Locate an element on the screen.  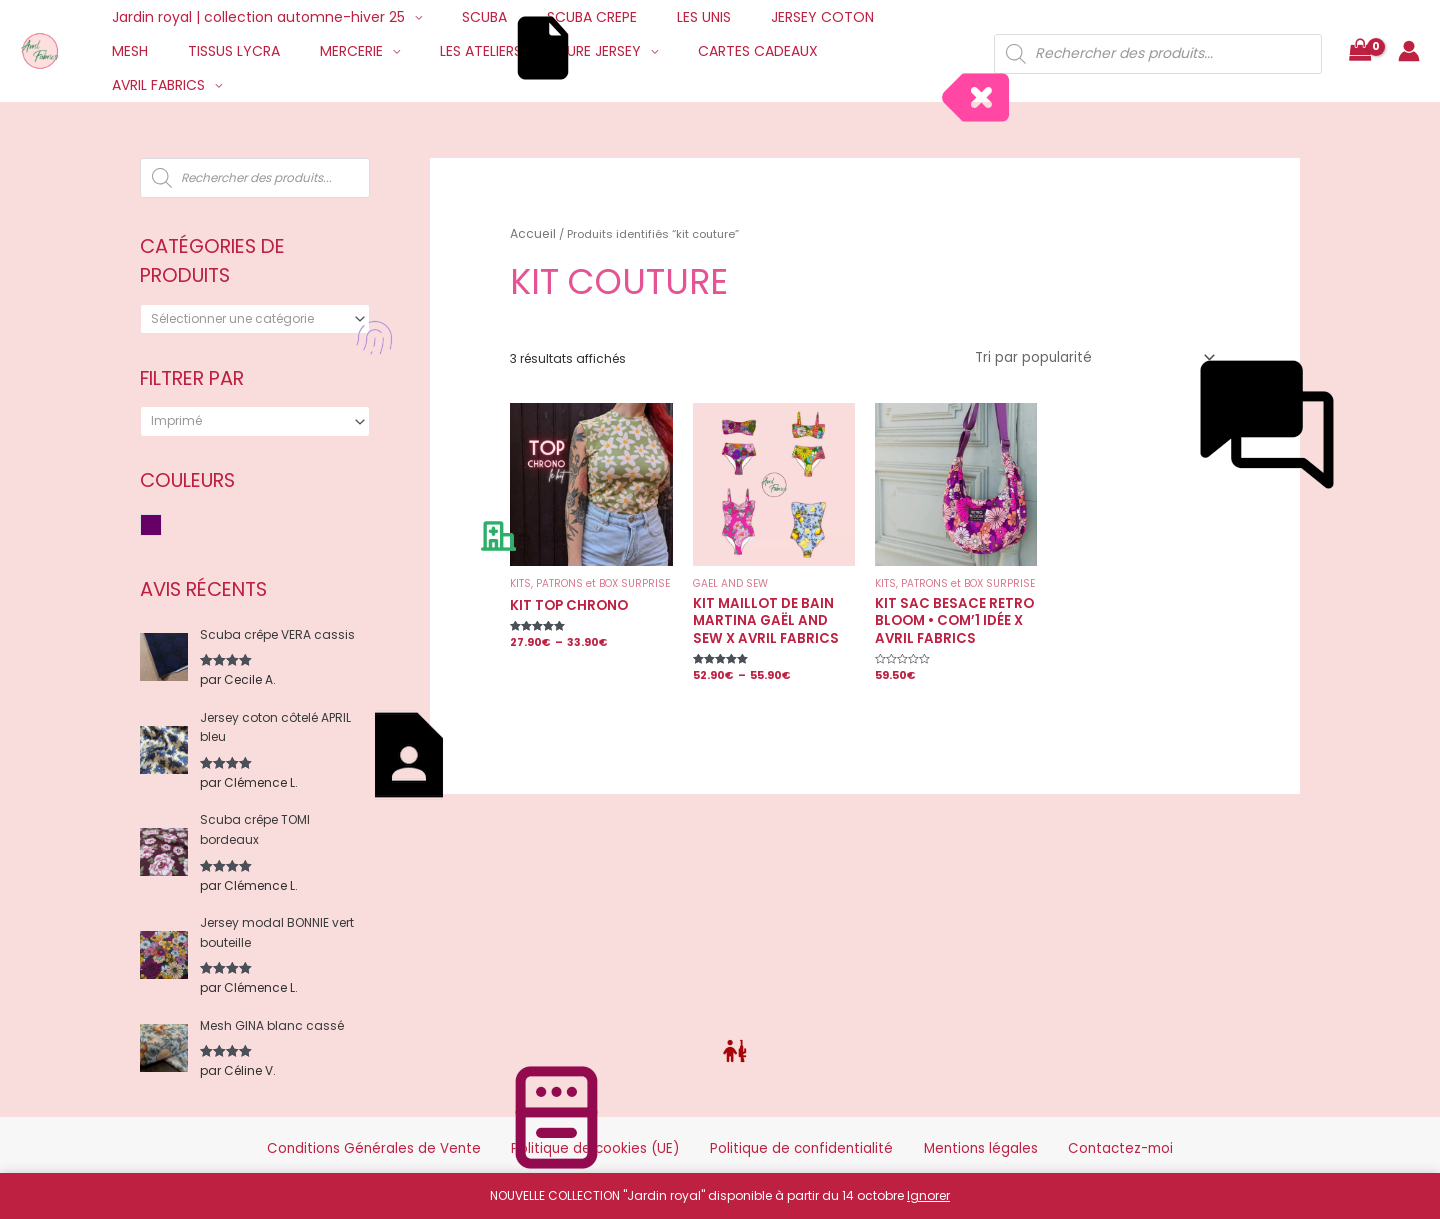
view contact details is located at coordinates (409, 755).